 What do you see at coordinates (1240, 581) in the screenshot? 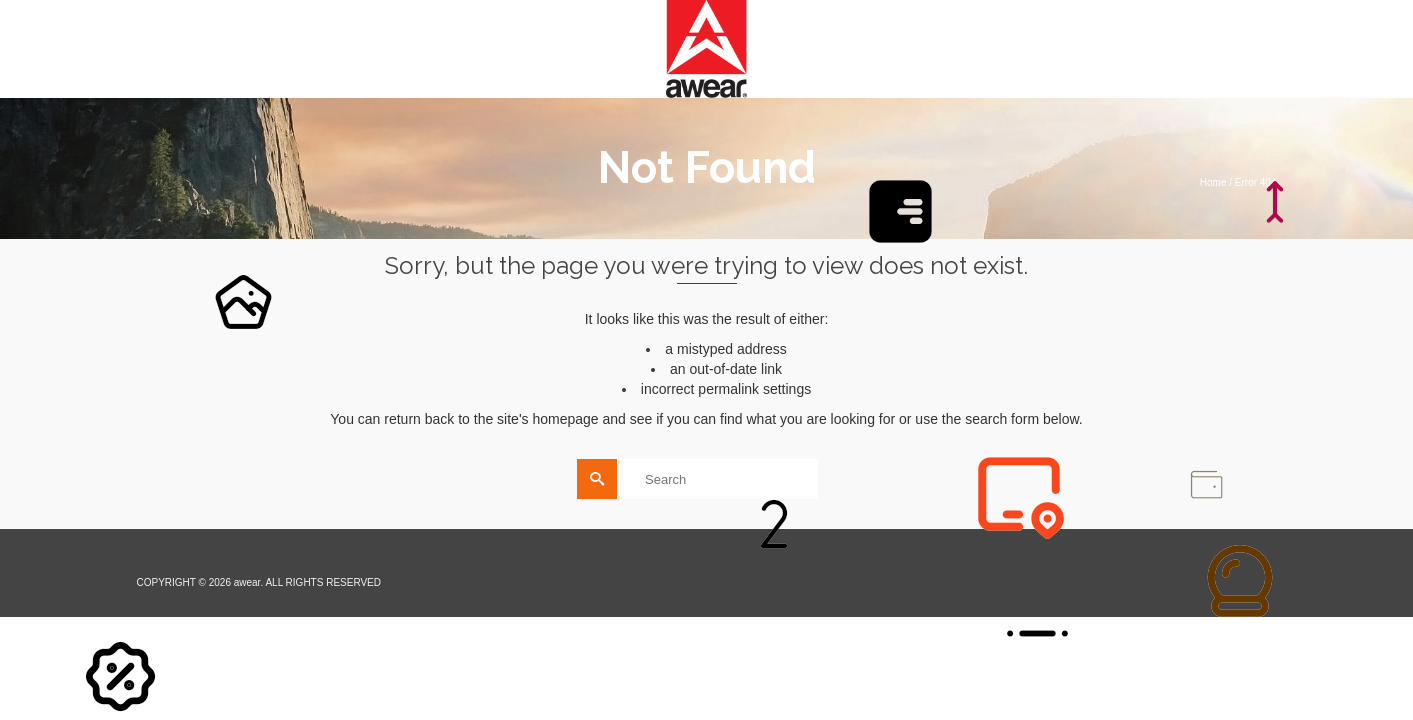
I see `access fortune or prediction features` at bounding box center [1240, 581].